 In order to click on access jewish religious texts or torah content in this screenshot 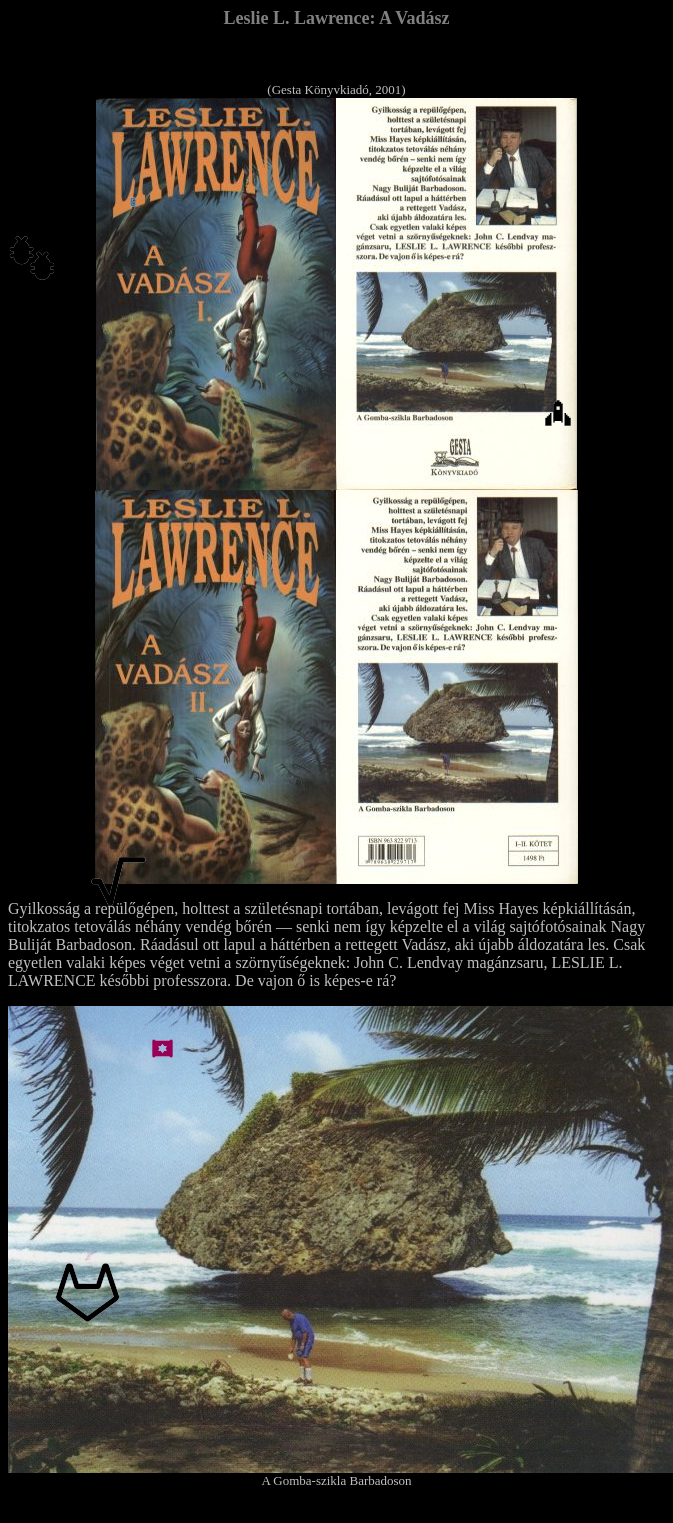, I will do `click(162, 1048)`.